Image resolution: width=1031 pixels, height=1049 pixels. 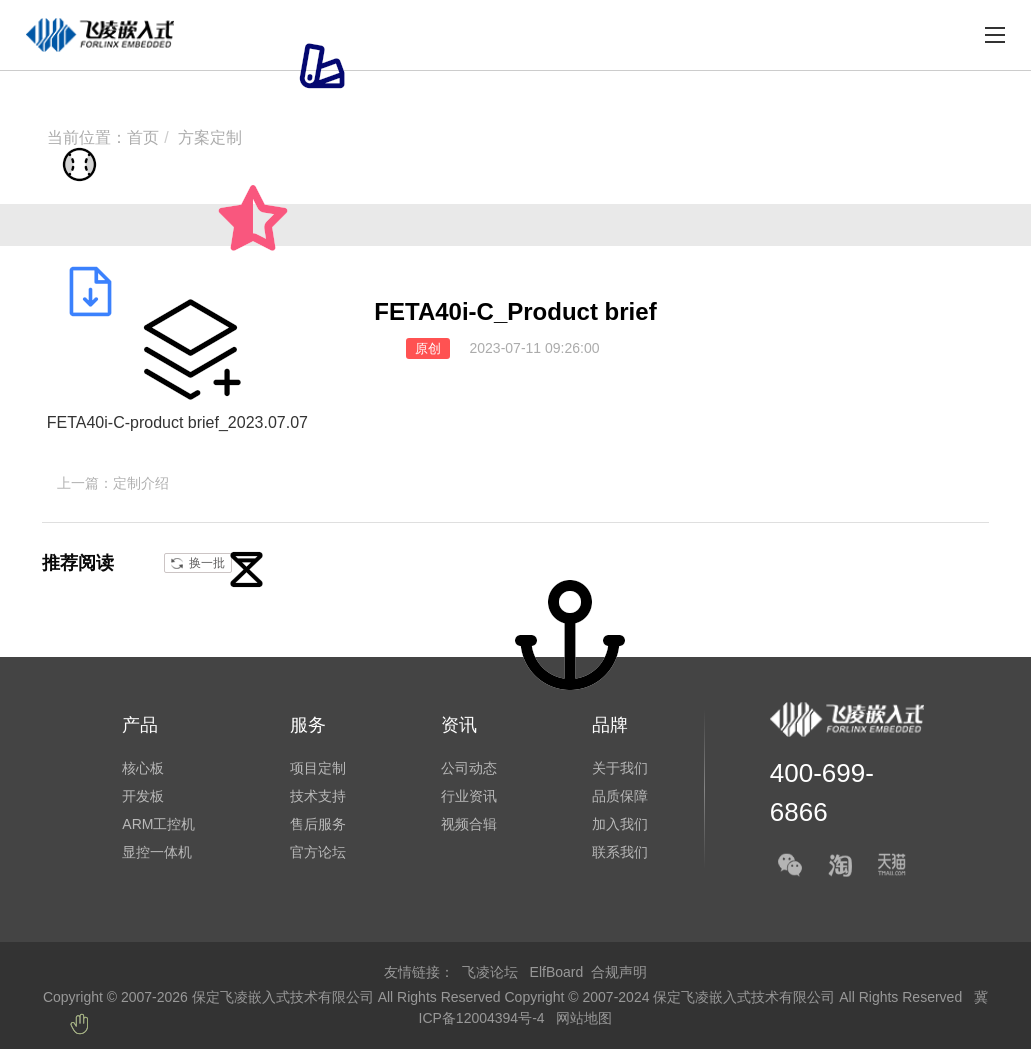 I want to click on stop or pause an action, so click(x=80, y=1024).